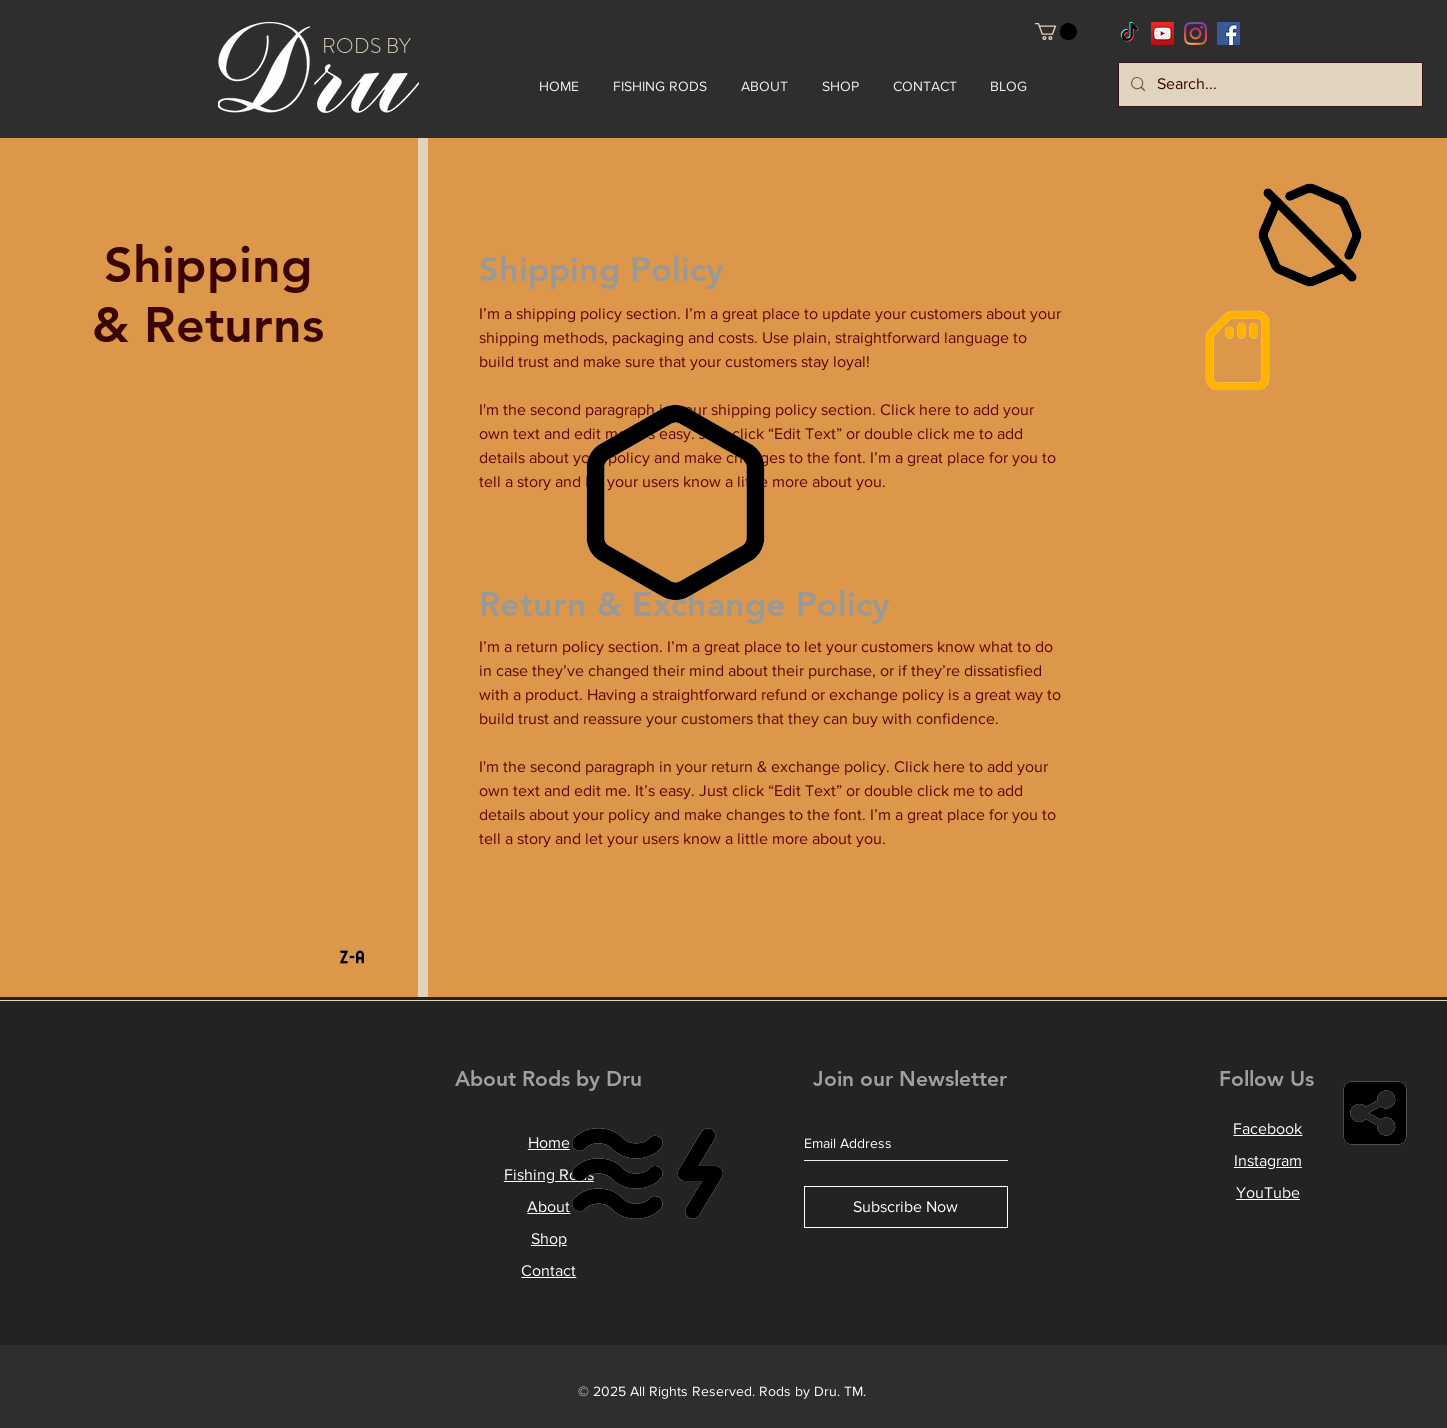  Describe the element at coordinates (1237, 350) in the screenshot. I see `access sd card storage` at that location.